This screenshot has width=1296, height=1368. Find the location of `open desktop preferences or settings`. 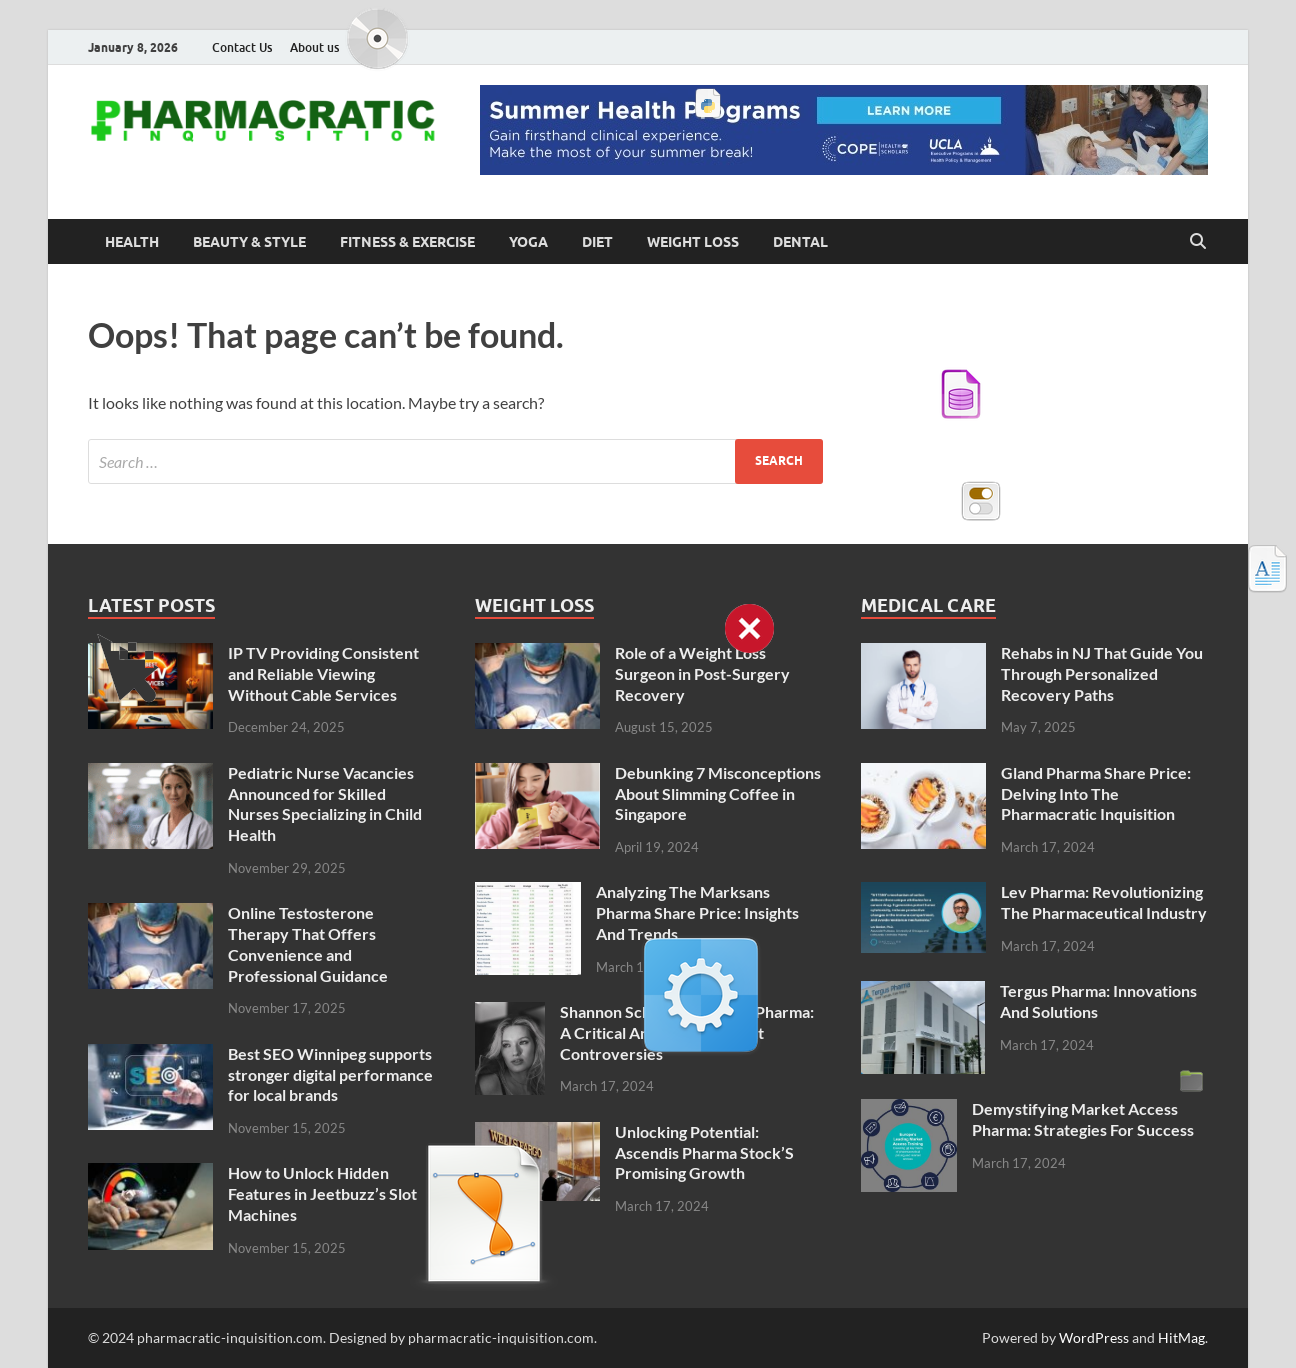

open desktop preferences or settings is located at coordinates (981, 501).